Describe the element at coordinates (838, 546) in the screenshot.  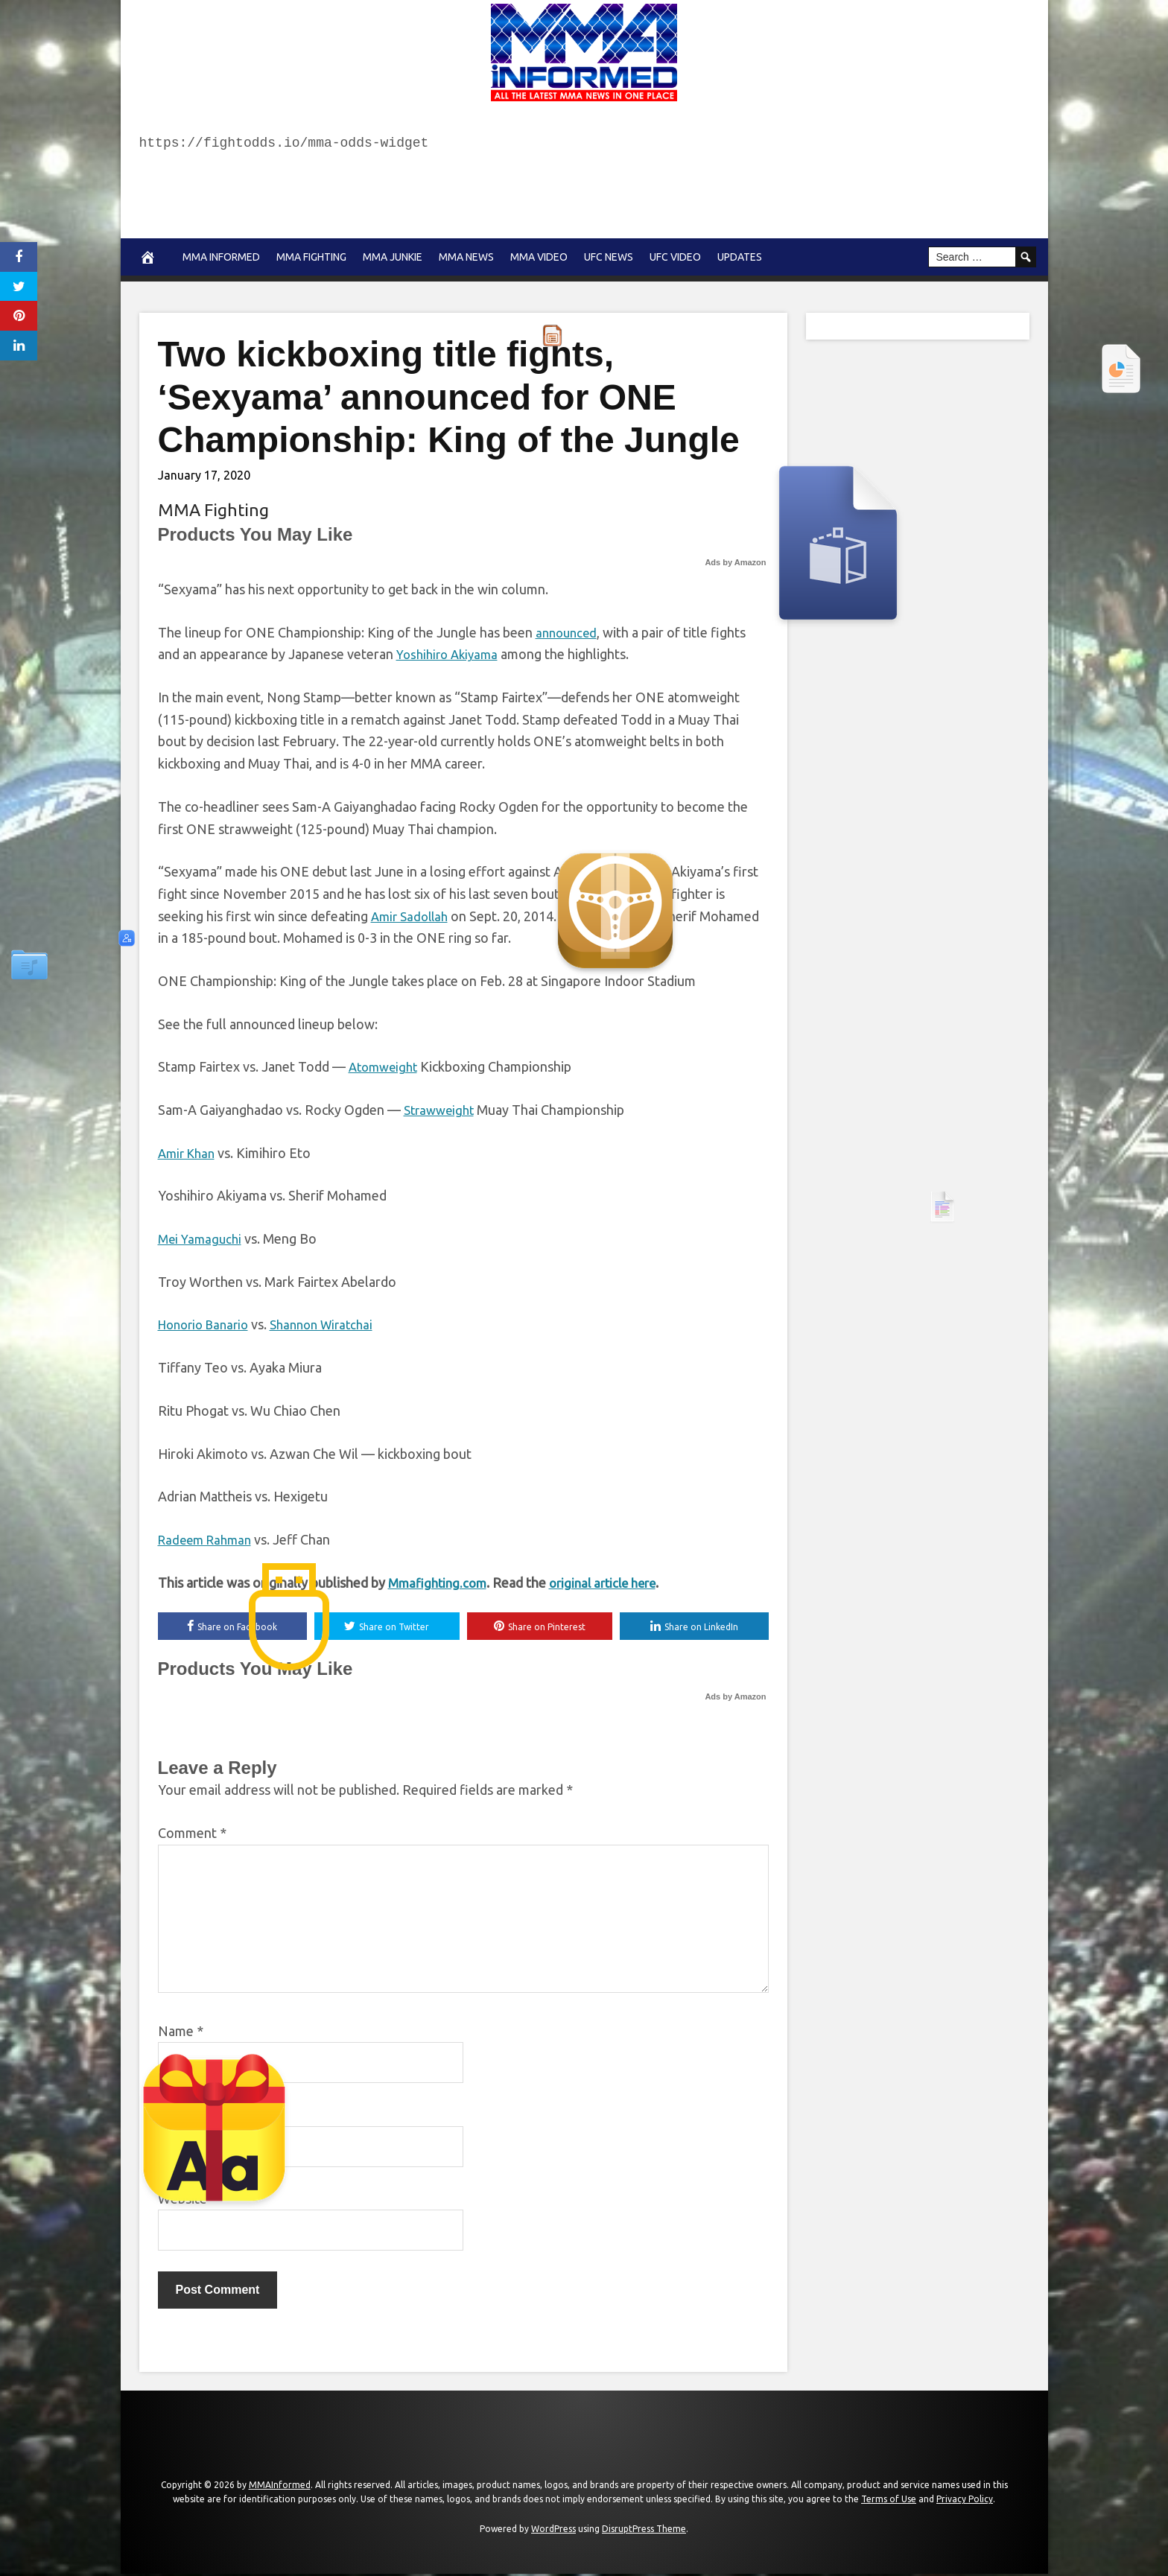
I see `a DWG file containing CAD or 3D drawing data` at that location.